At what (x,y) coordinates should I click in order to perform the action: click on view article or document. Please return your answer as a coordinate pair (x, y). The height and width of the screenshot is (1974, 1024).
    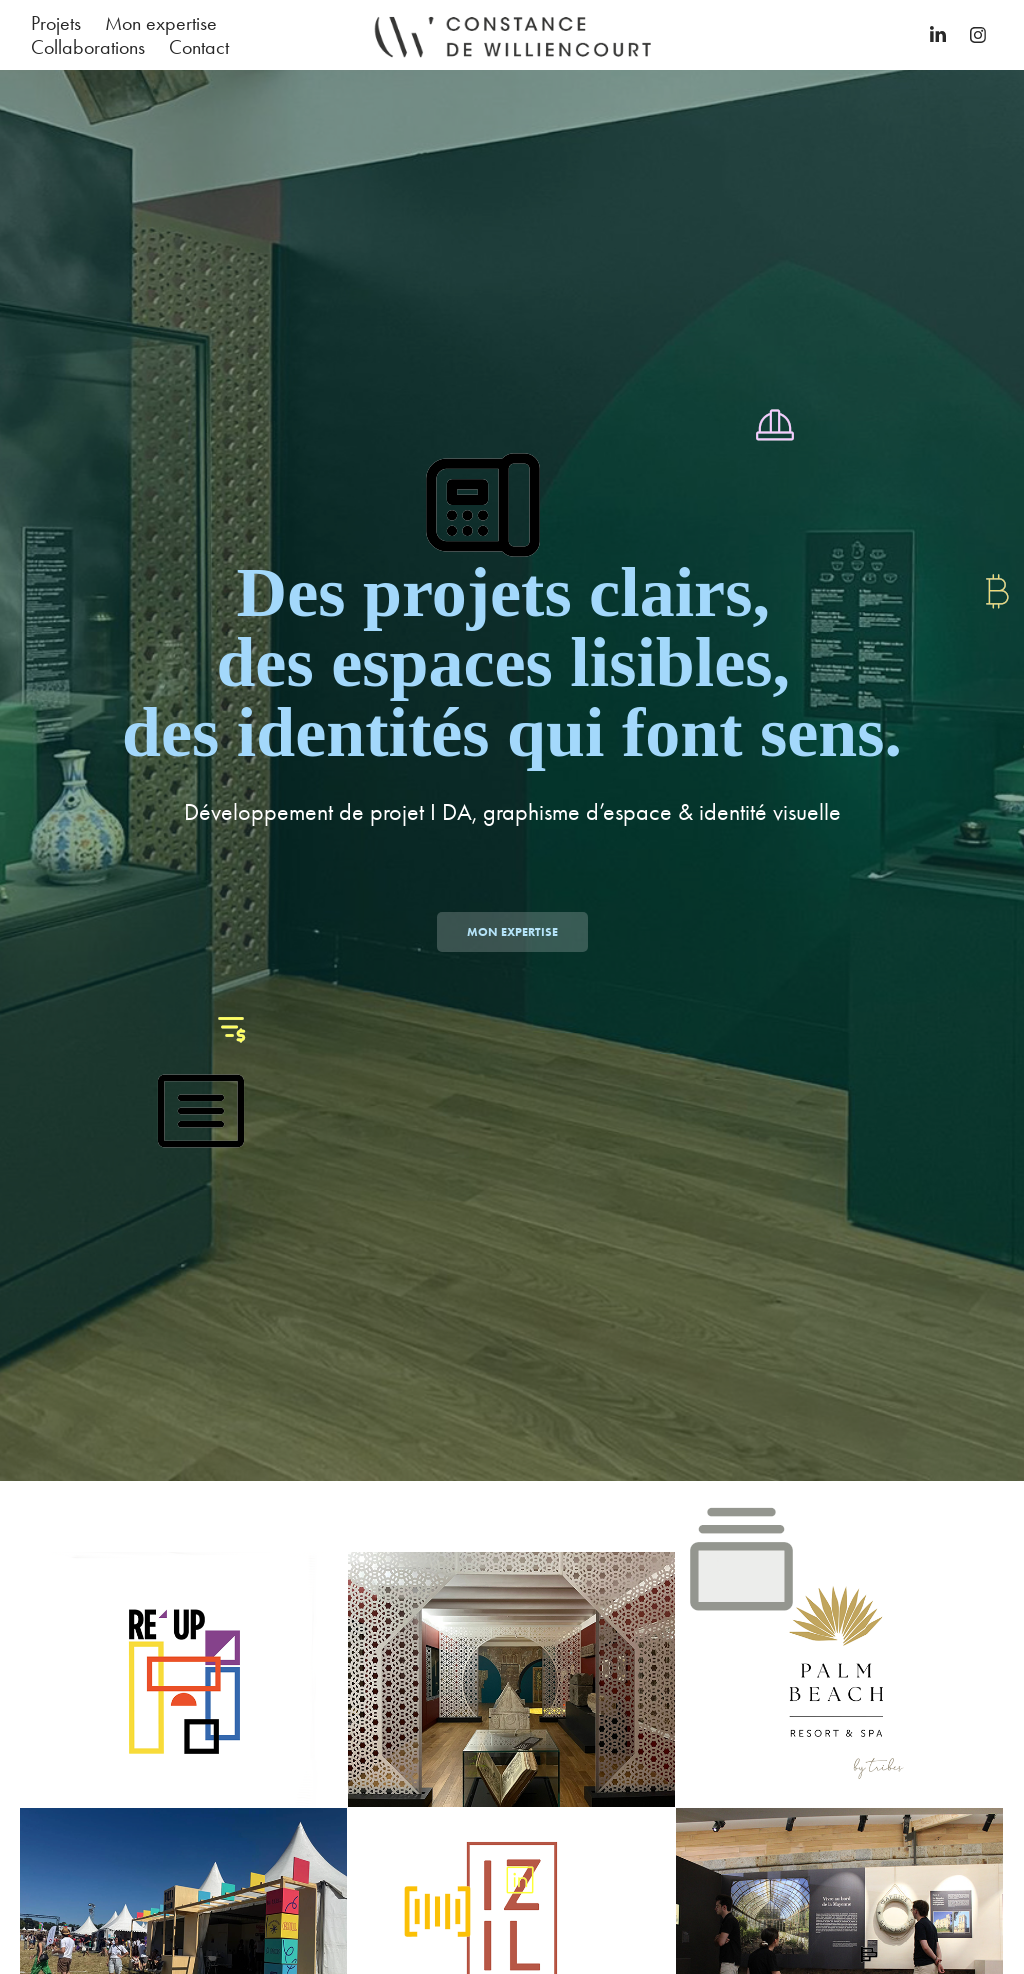
    Looking at the image, I should click on (201, 1111).